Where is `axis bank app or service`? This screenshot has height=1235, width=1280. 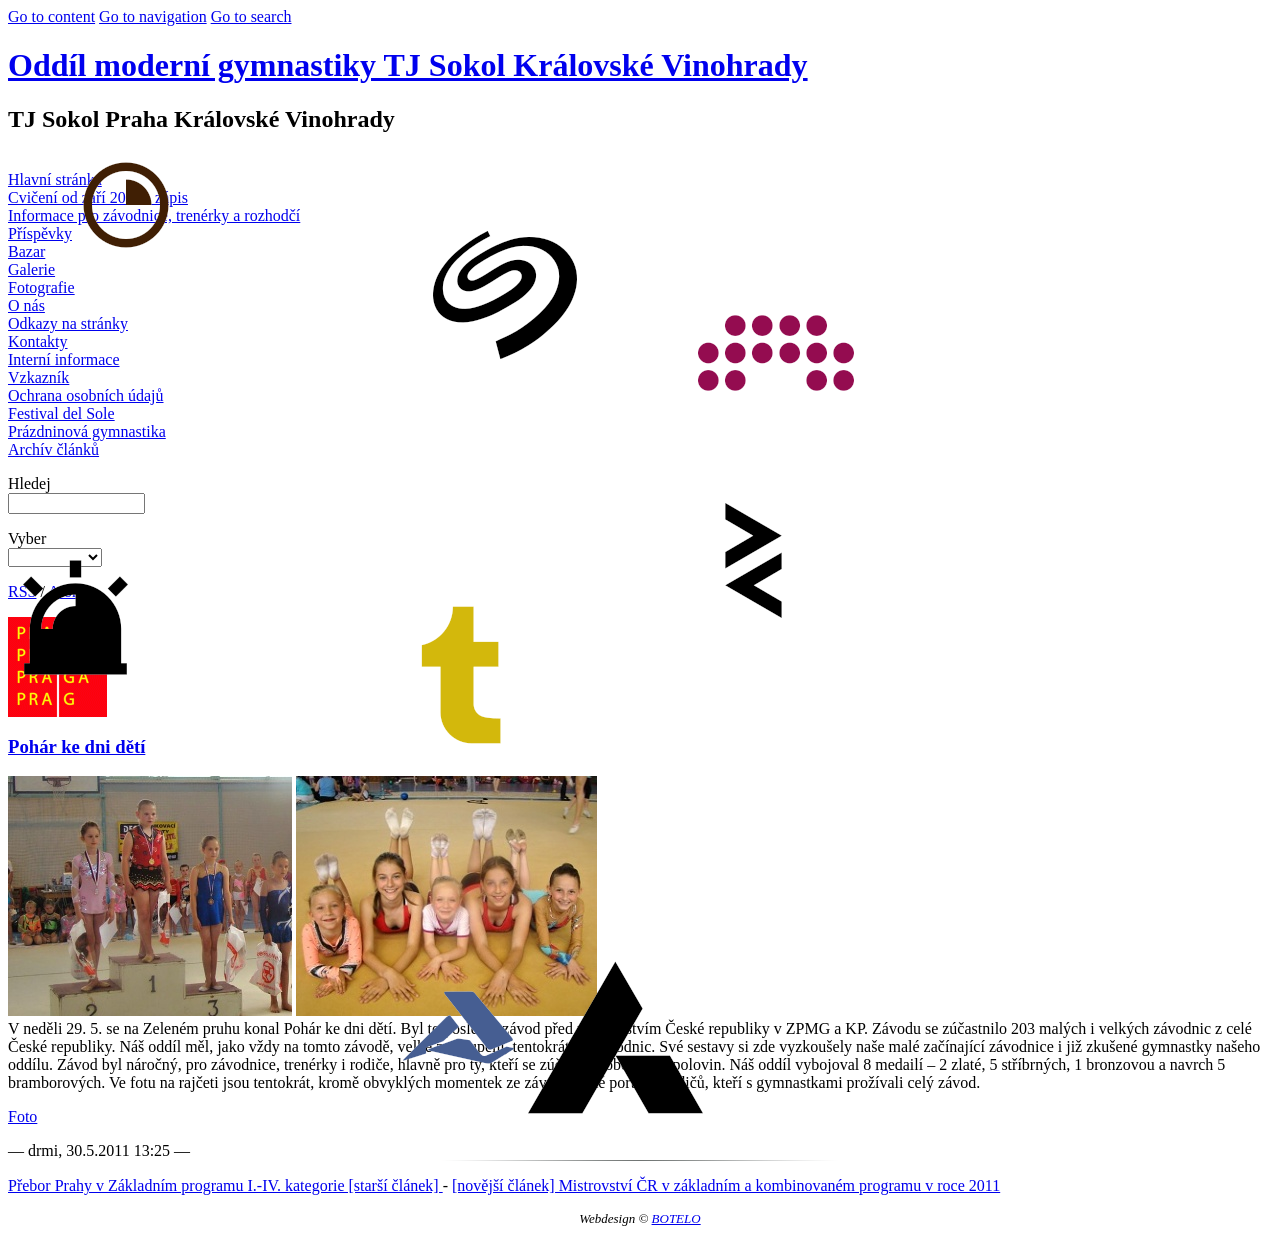 axis bank app or service is located at coordinates (615, 1037).